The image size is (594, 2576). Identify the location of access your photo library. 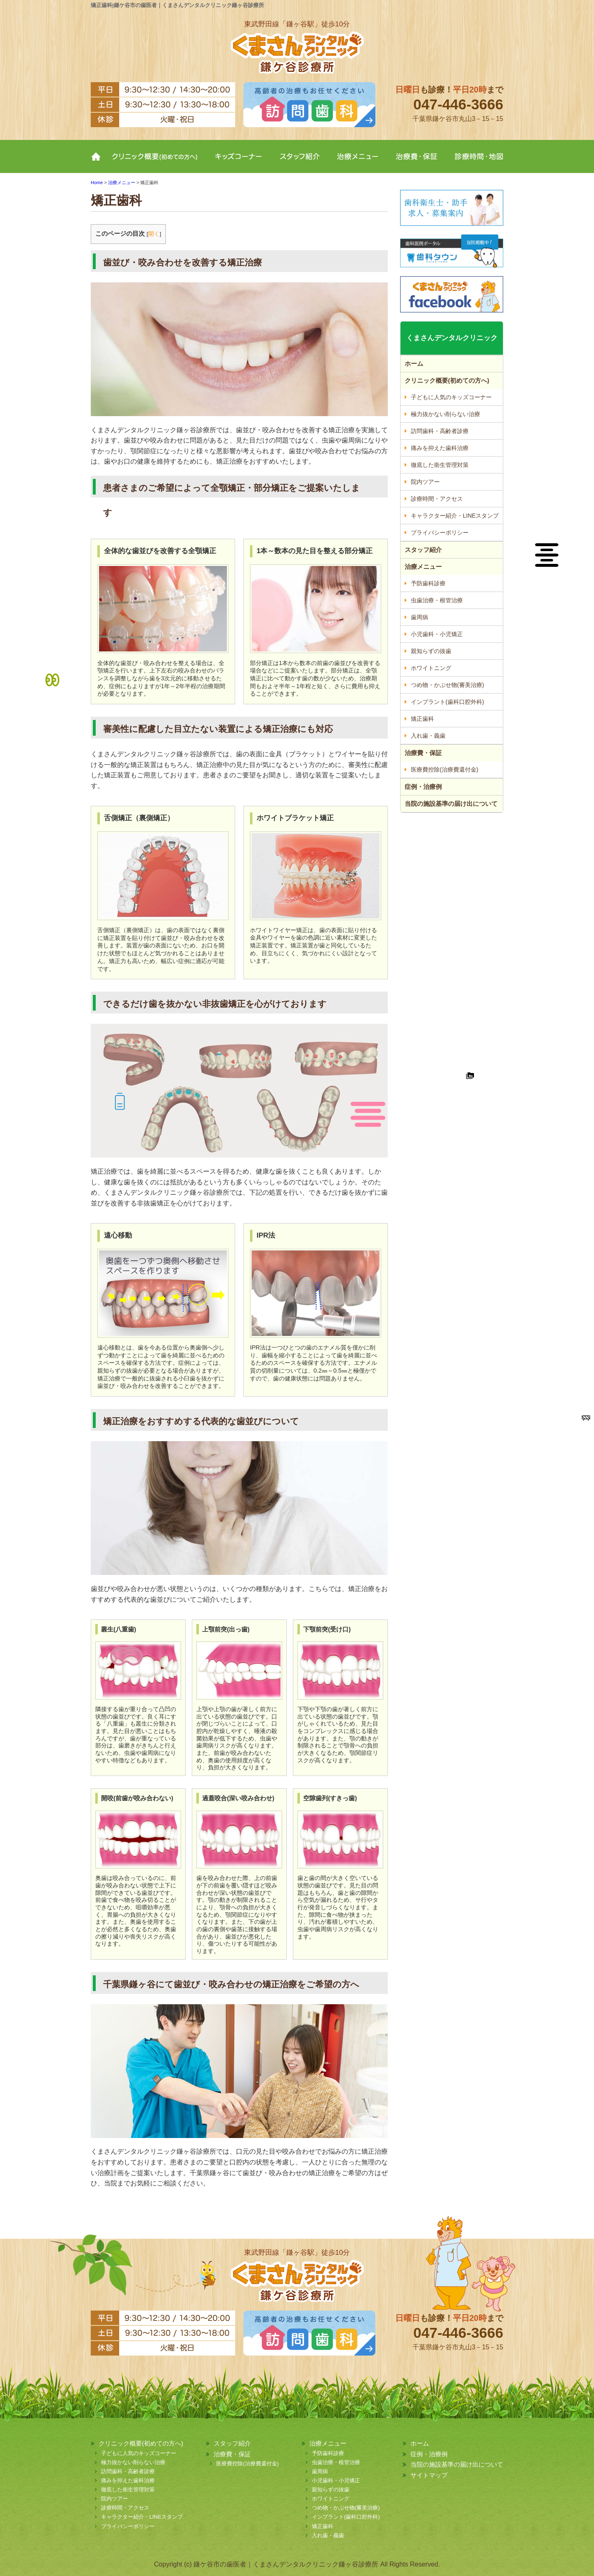
(470, 1075).